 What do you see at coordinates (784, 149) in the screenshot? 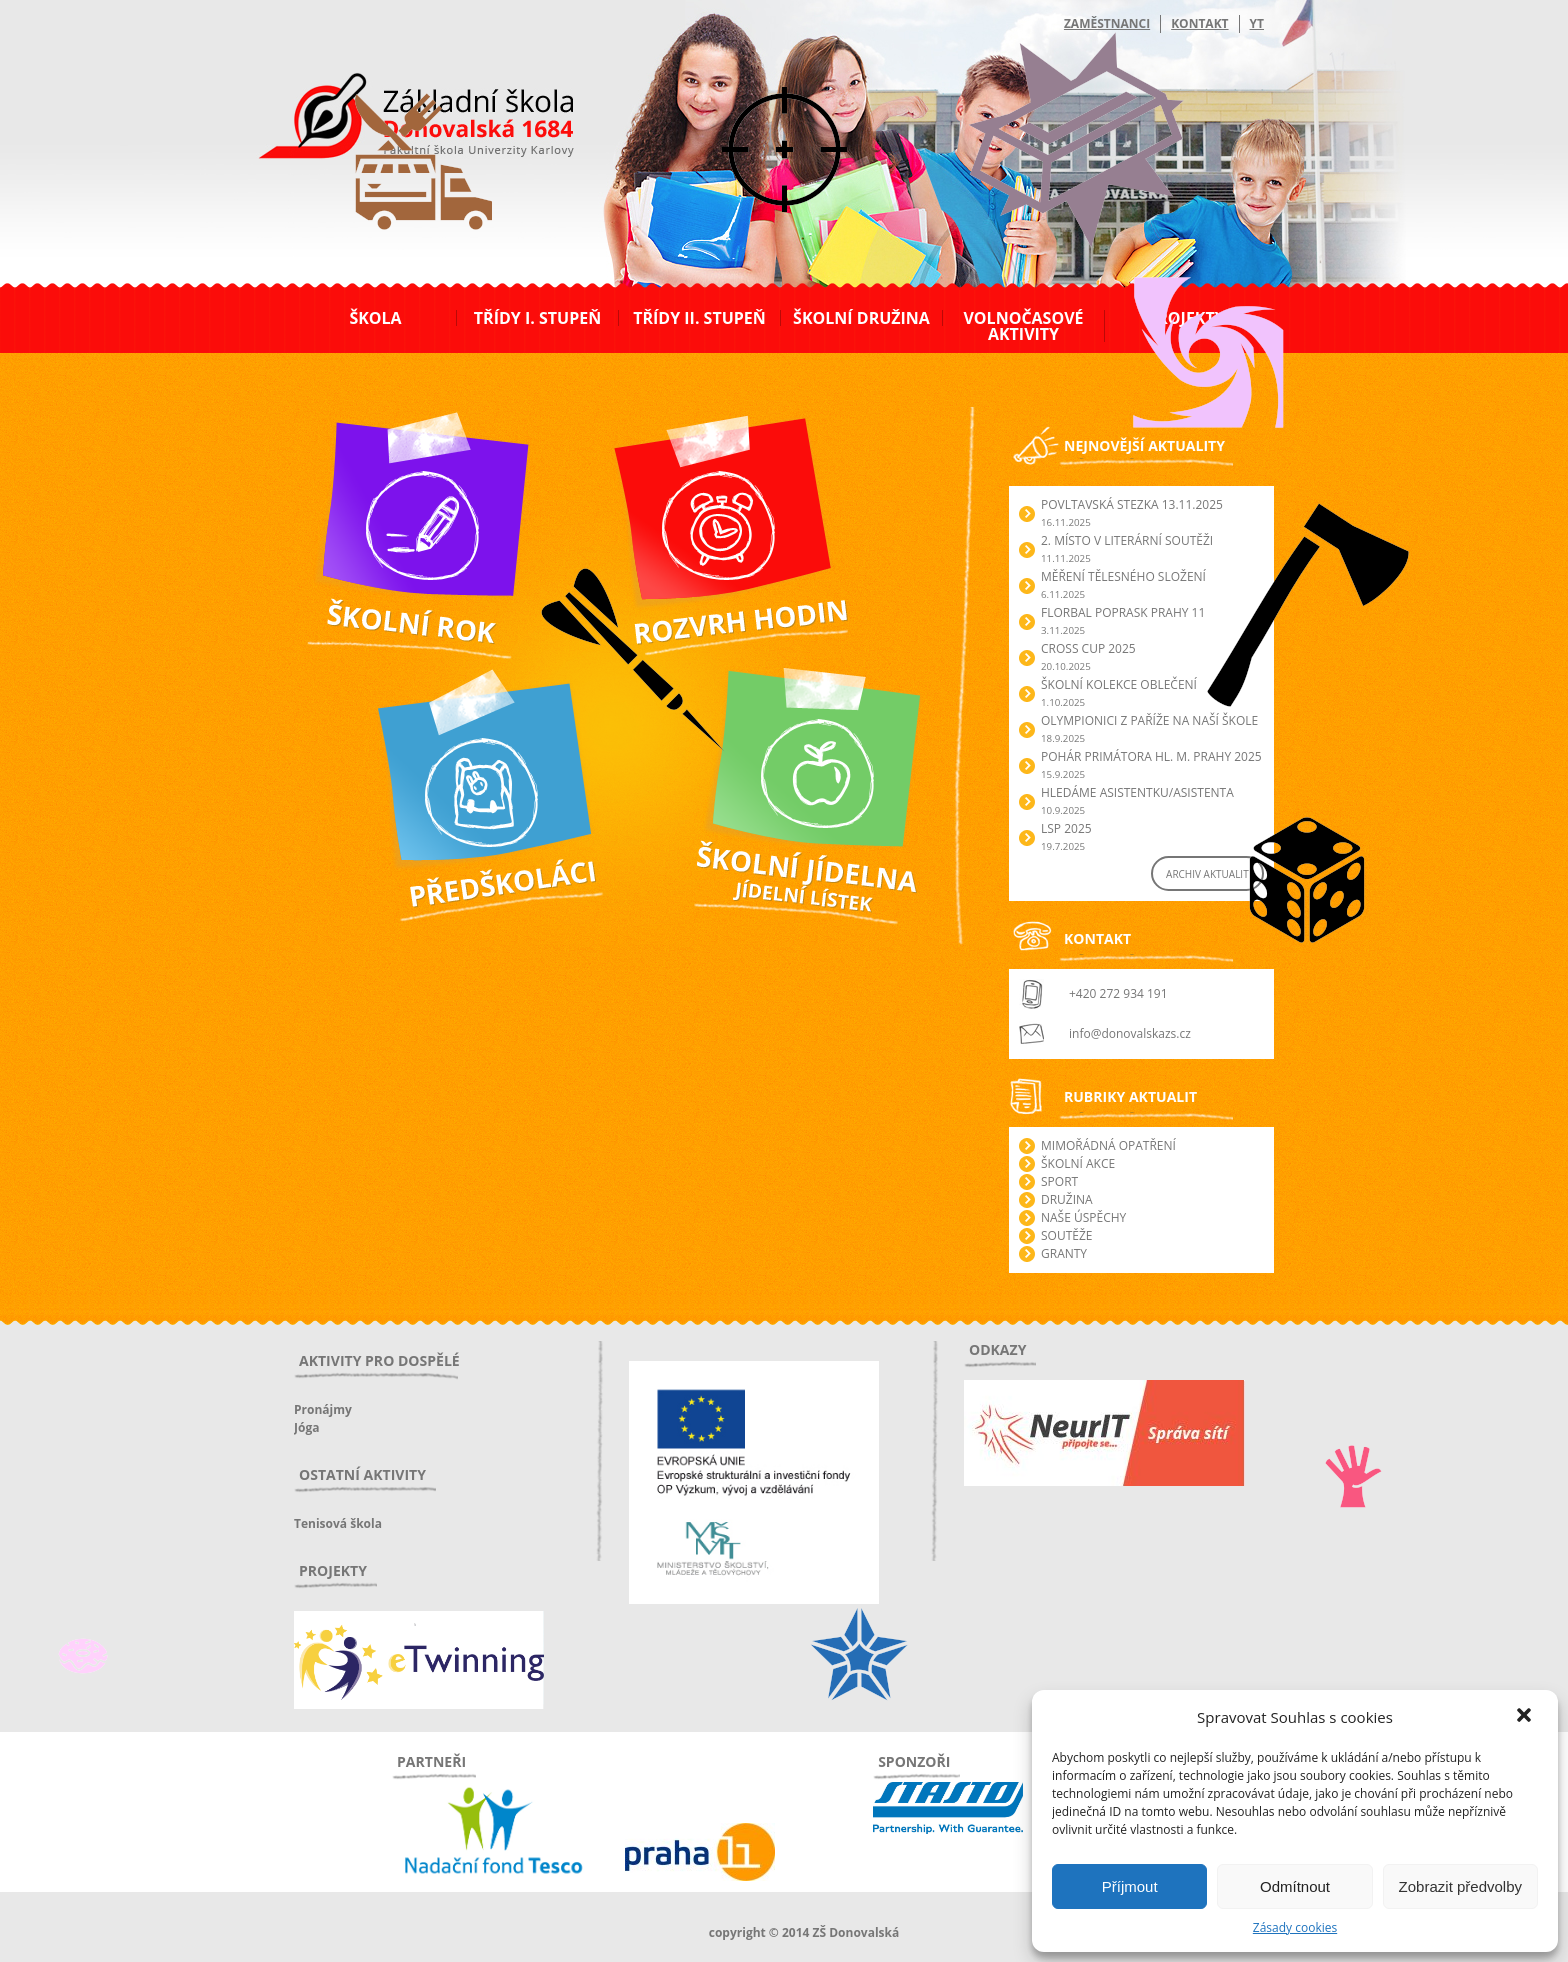
I see `aim or target an object in a game` at bounding box center [784, 149].